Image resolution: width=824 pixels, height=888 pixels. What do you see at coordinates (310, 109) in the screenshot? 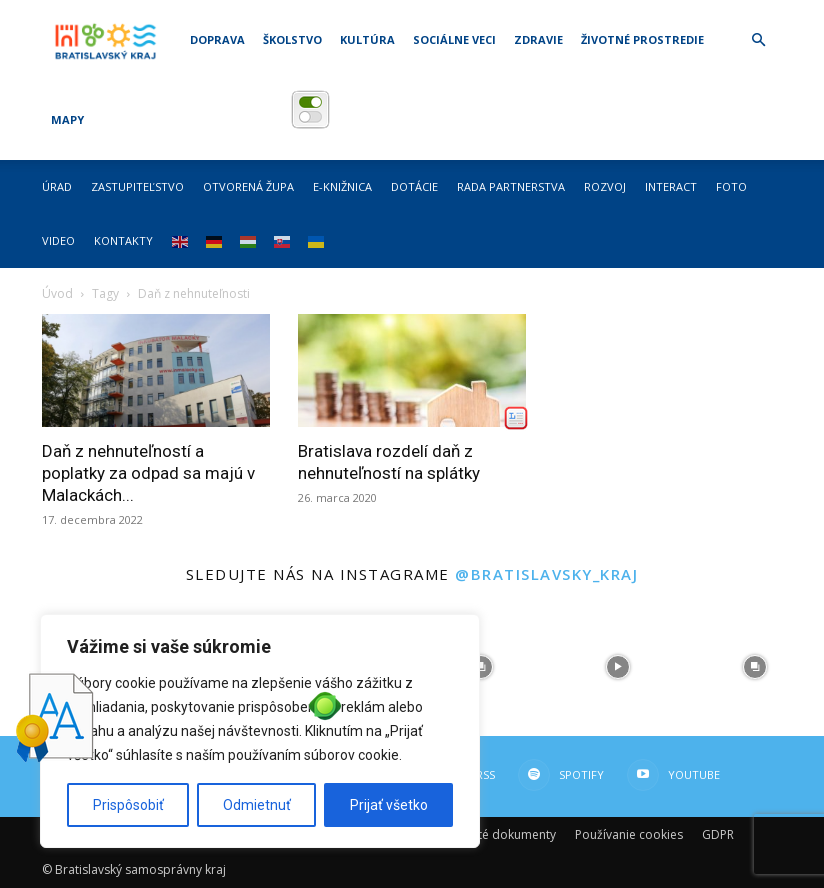
I see `open system settings or preferences` at bounding box center [310, 109].